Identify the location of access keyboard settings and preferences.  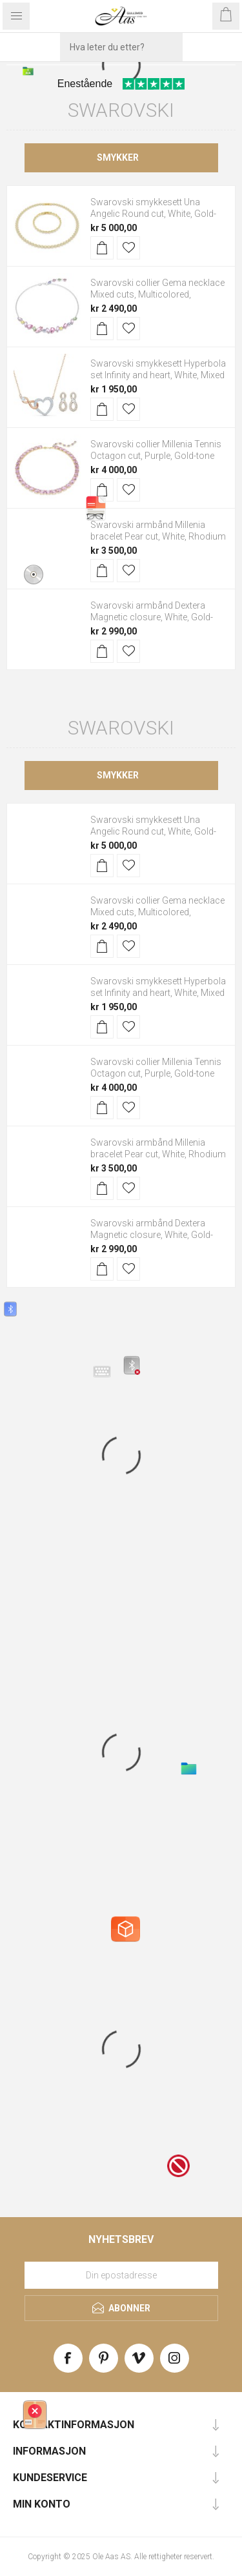
(102, 1372).